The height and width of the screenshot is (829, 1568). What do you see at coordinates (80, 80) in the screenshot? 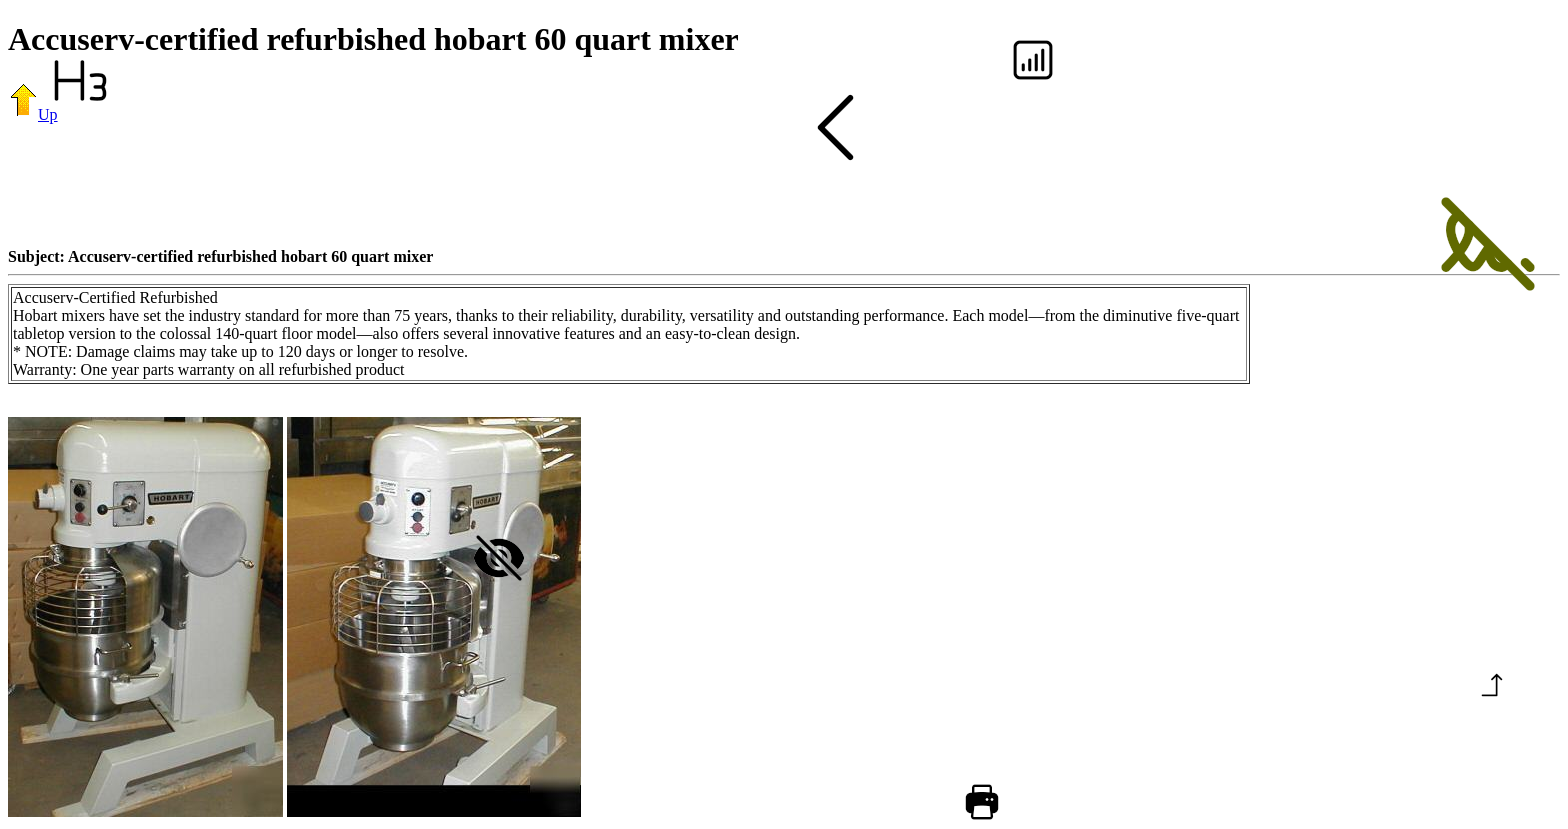
I see `format text as heading level 3` at bounding box center [80, 80].